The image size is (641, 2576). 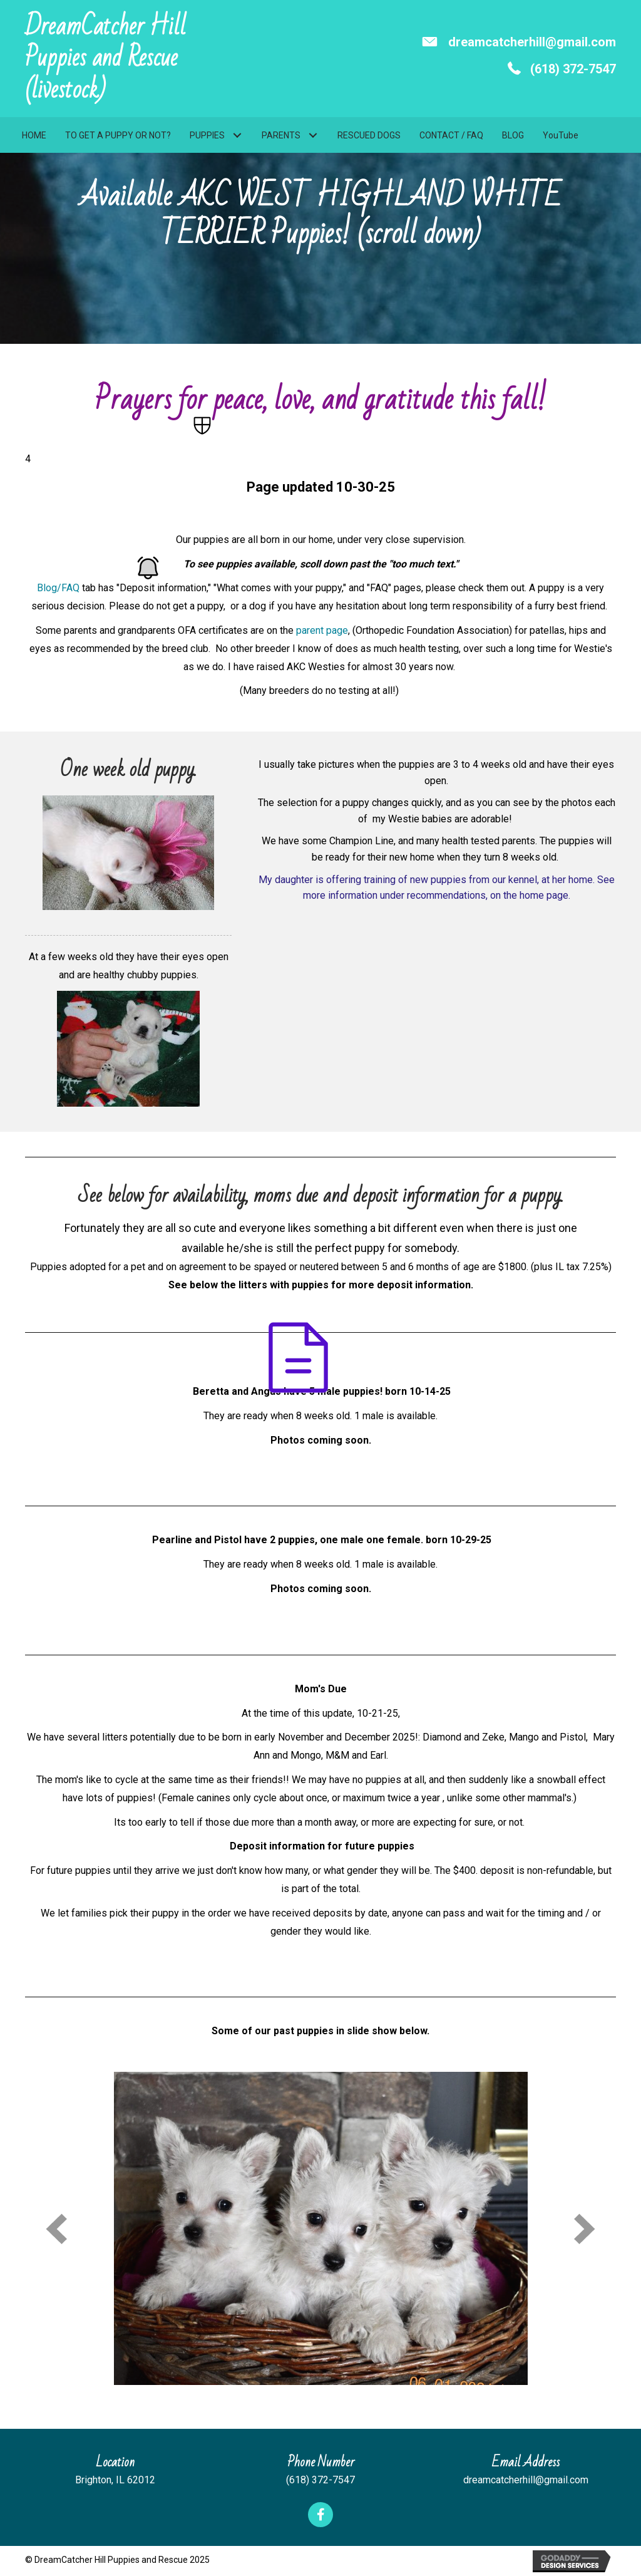 I want to click on view security or protection settings, so click(x=202, y=425).